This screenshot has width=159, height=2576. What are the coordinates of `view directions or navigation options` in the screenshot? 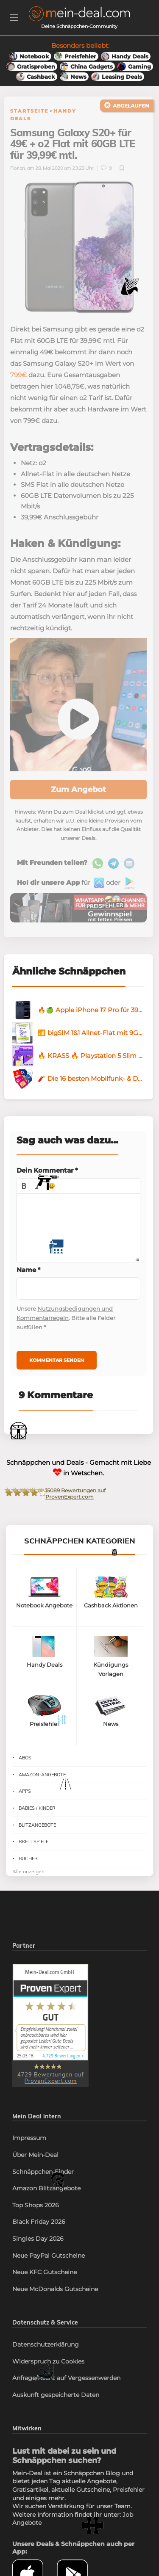 It's located at (65, 1784).